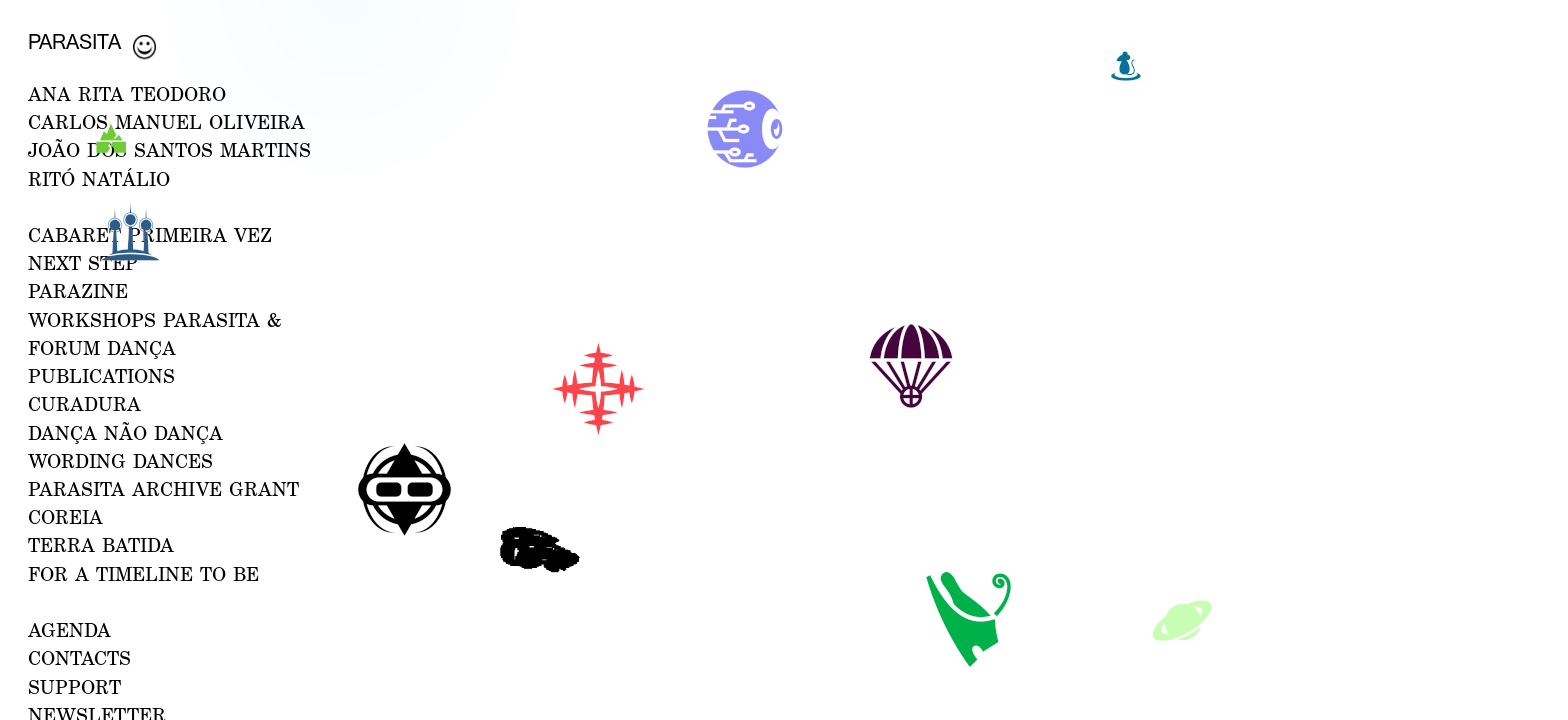 The height and width of the screenshot is (720, 1568). I want to click on explore valley or mountain terrain, so click(111, 138).